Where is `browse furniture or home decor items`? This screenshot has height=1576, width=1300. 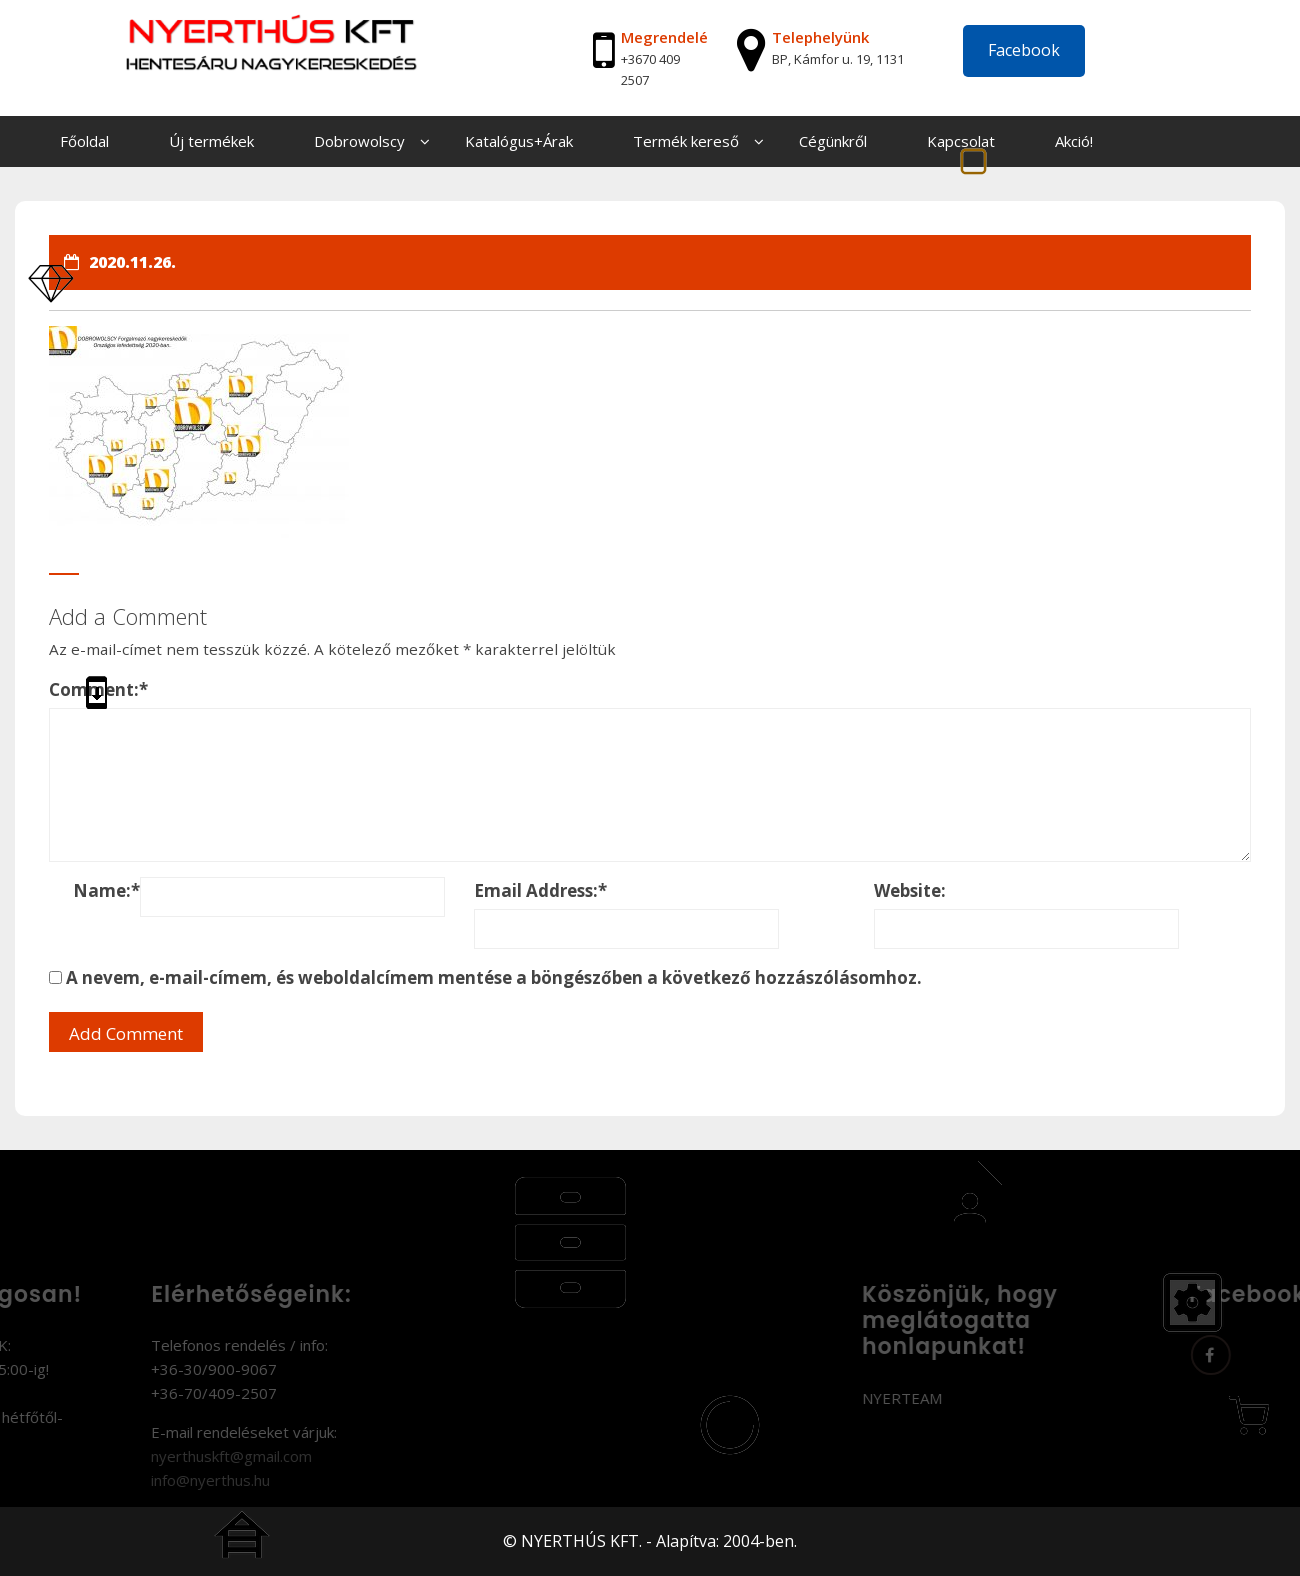 browse furniture or home decor items is located at coordinates (570, 1242).